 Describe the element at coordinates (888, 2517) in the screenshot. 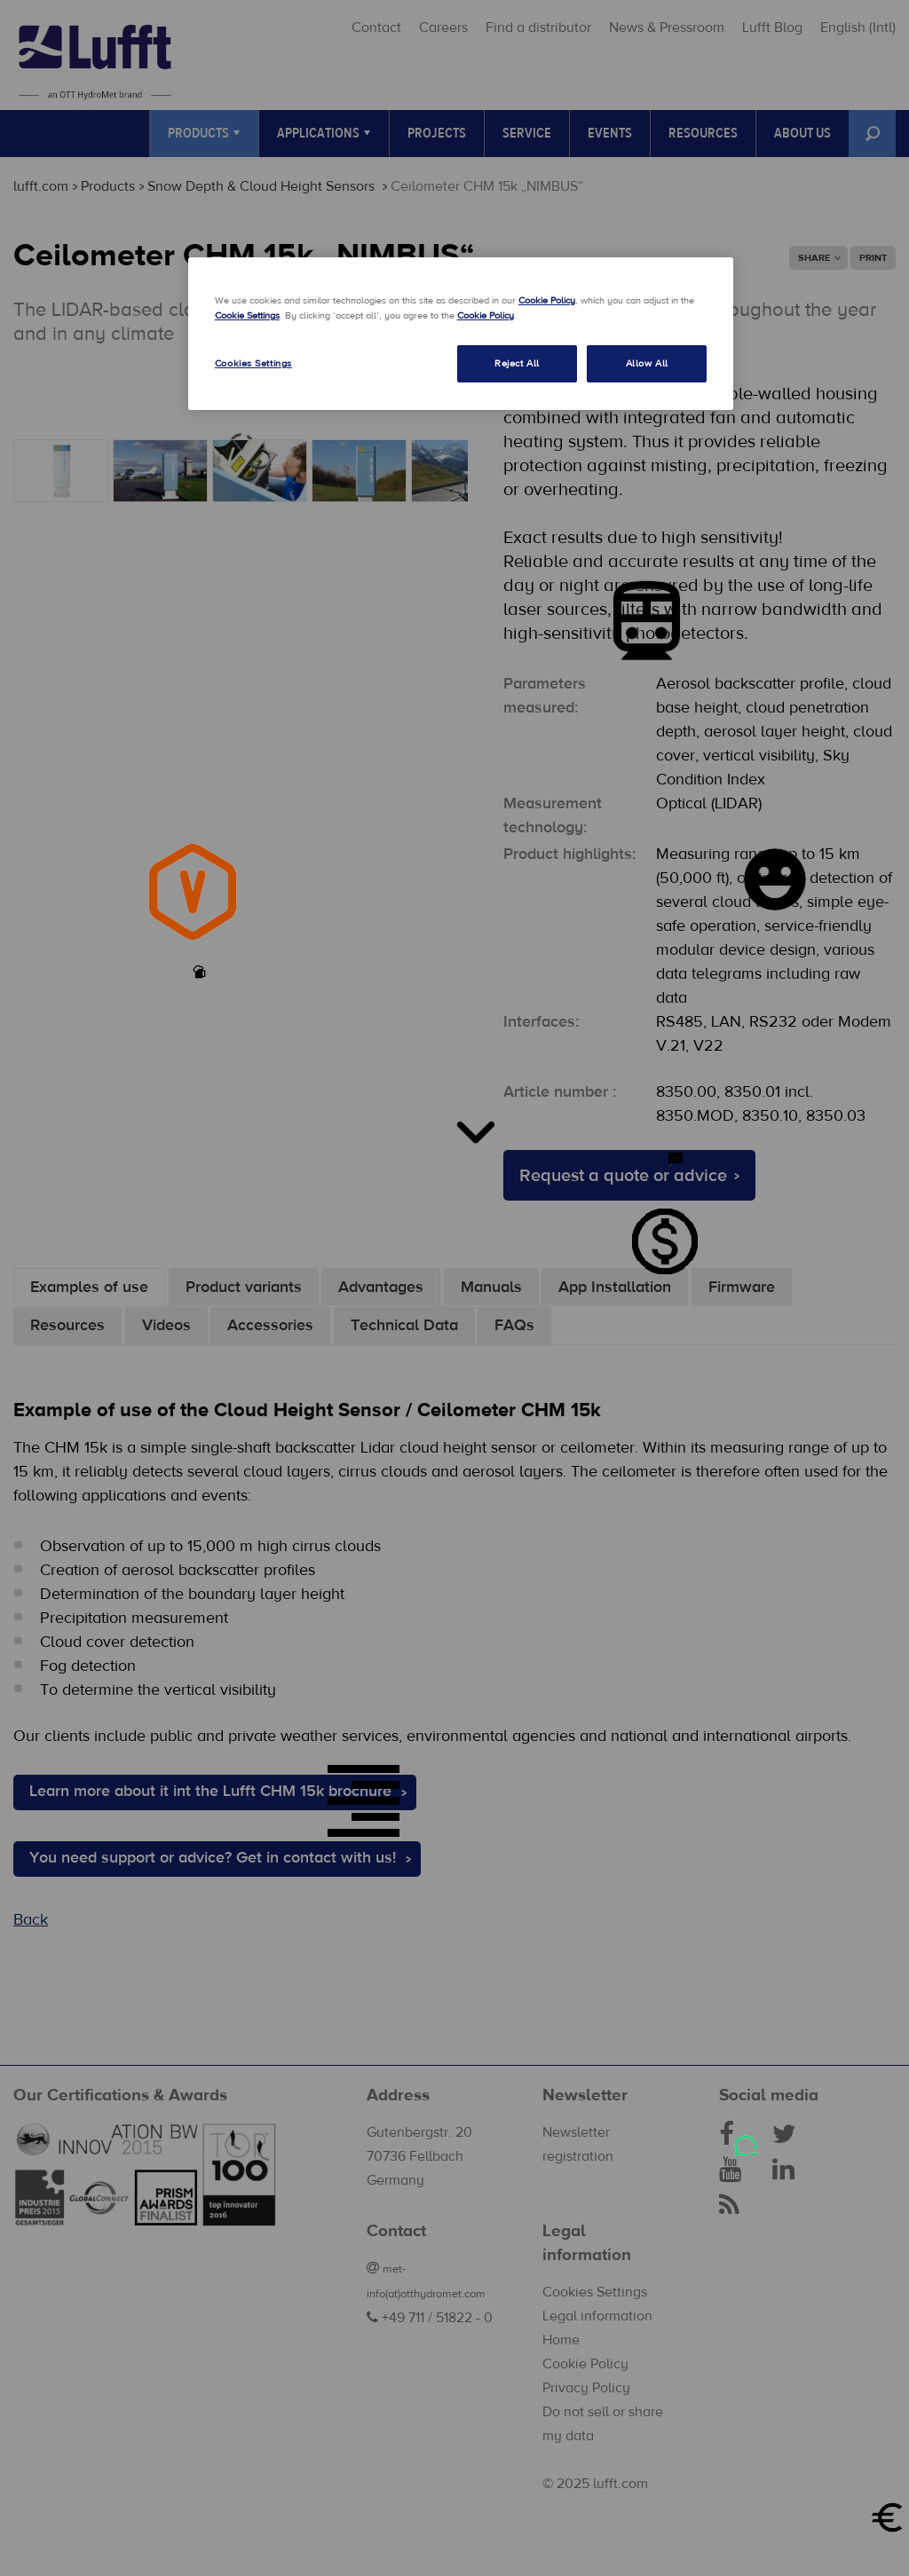

I see `view or manage euro currency settings` at that location.